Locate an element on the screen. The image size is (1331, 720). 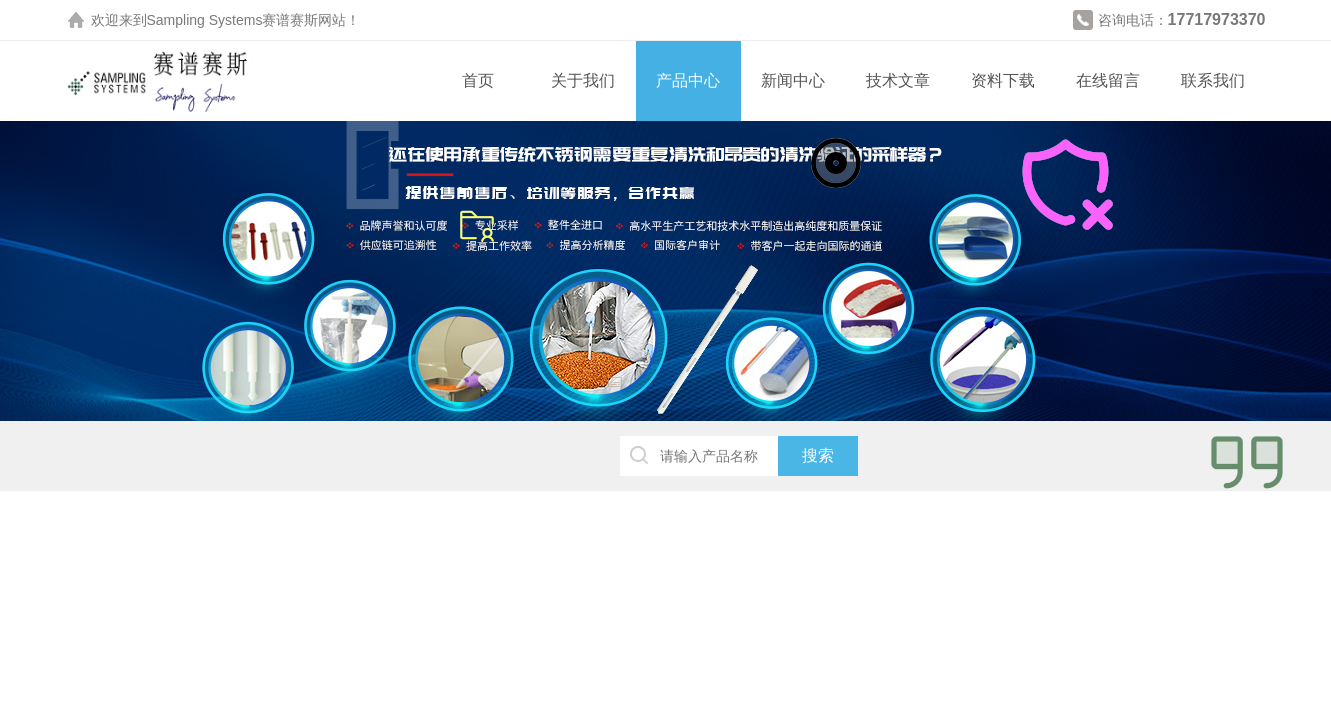
enable subtitles or closed captions is located at coordinates (615, 382).